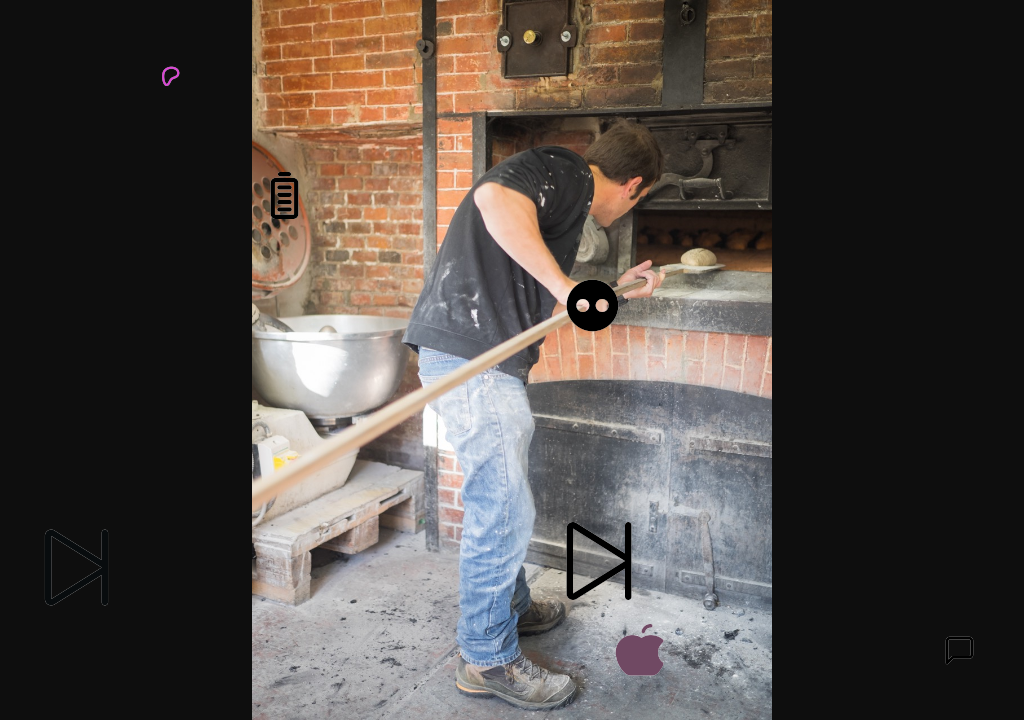 This screenshot has height=720, width=1024. I want to click on open Flickr app, so click(592, 305).